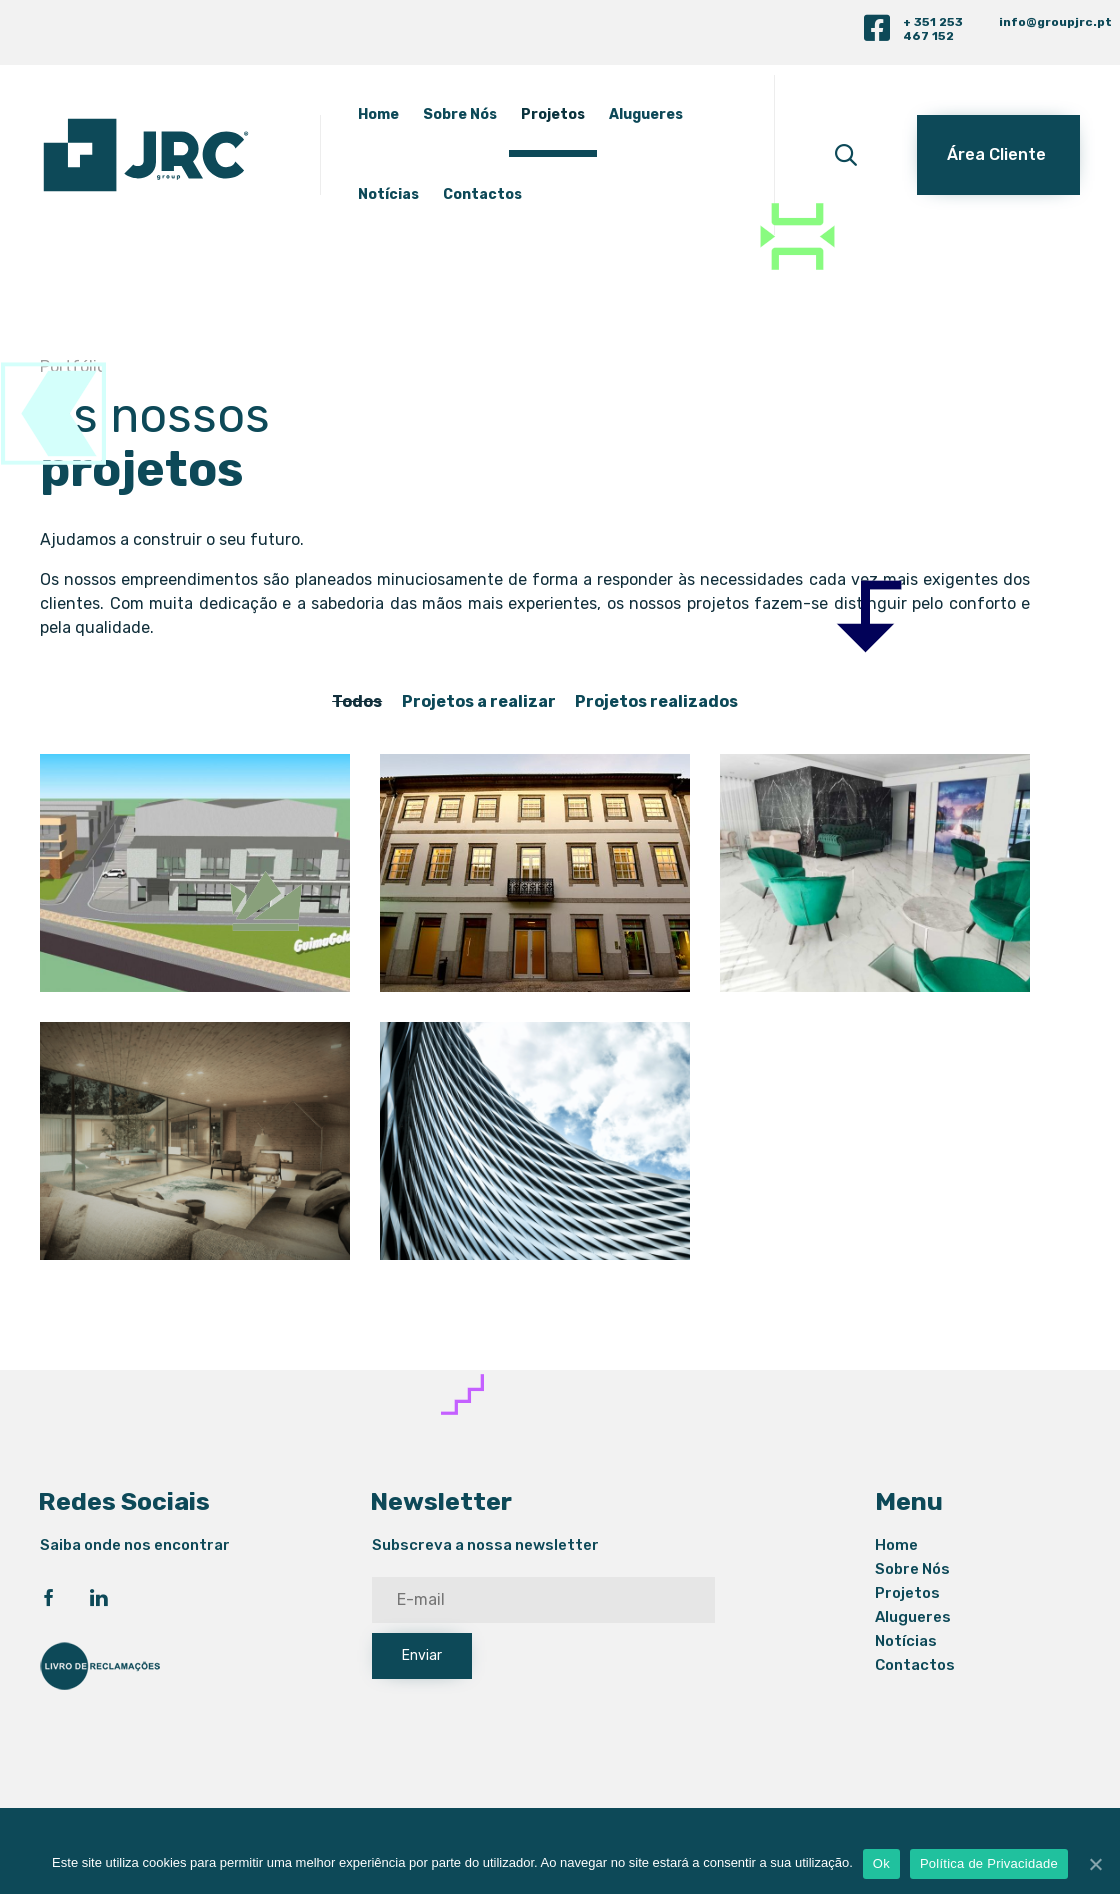 The height and width of the screenshot is (1894, 1120). What do you see at coordinates (462, 1394) in the screenshot?
I see `open the FutureLearn online learning platform` at bounding box center [462, 1394].